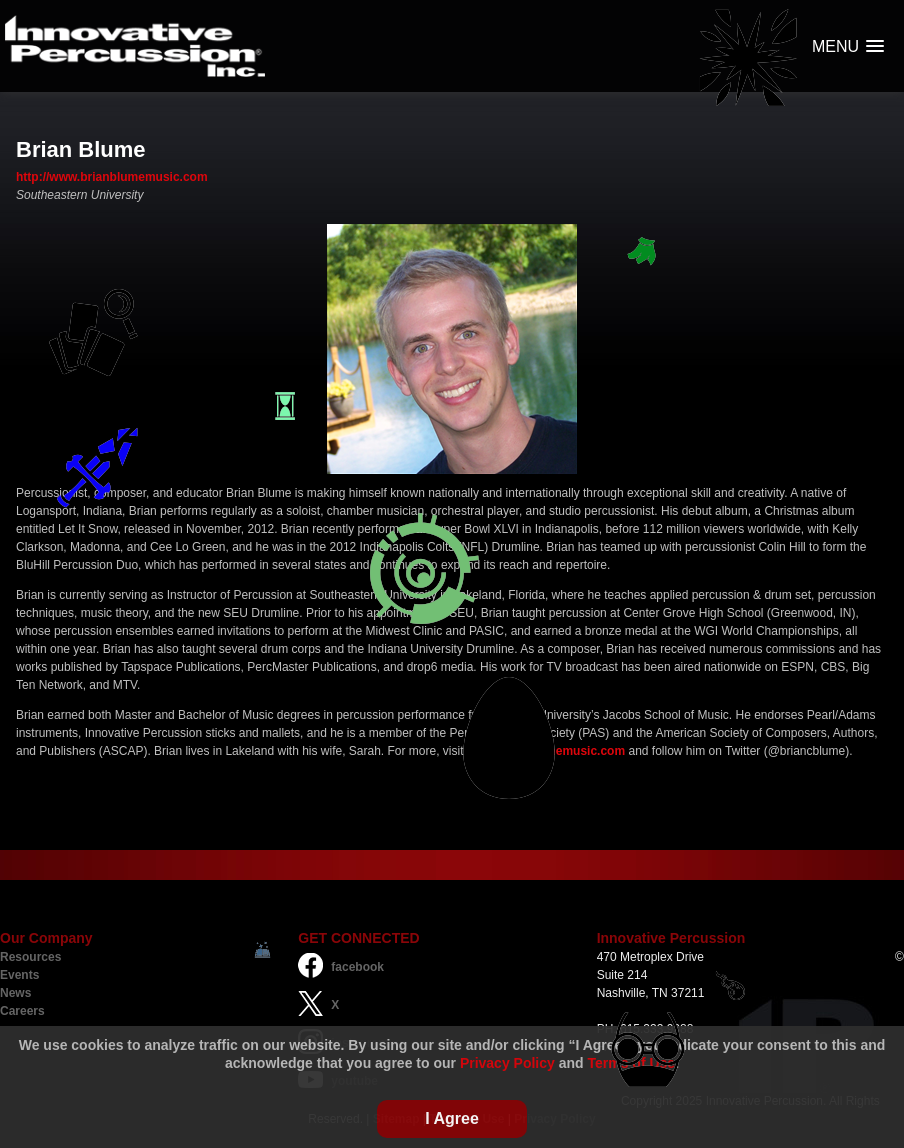 The width and height of the screenshot is (904, 1148). Describe the element at coordinates (748, 58) in the screenshot. I see `indicates an explosion or blast effect in gameplay` at that location.